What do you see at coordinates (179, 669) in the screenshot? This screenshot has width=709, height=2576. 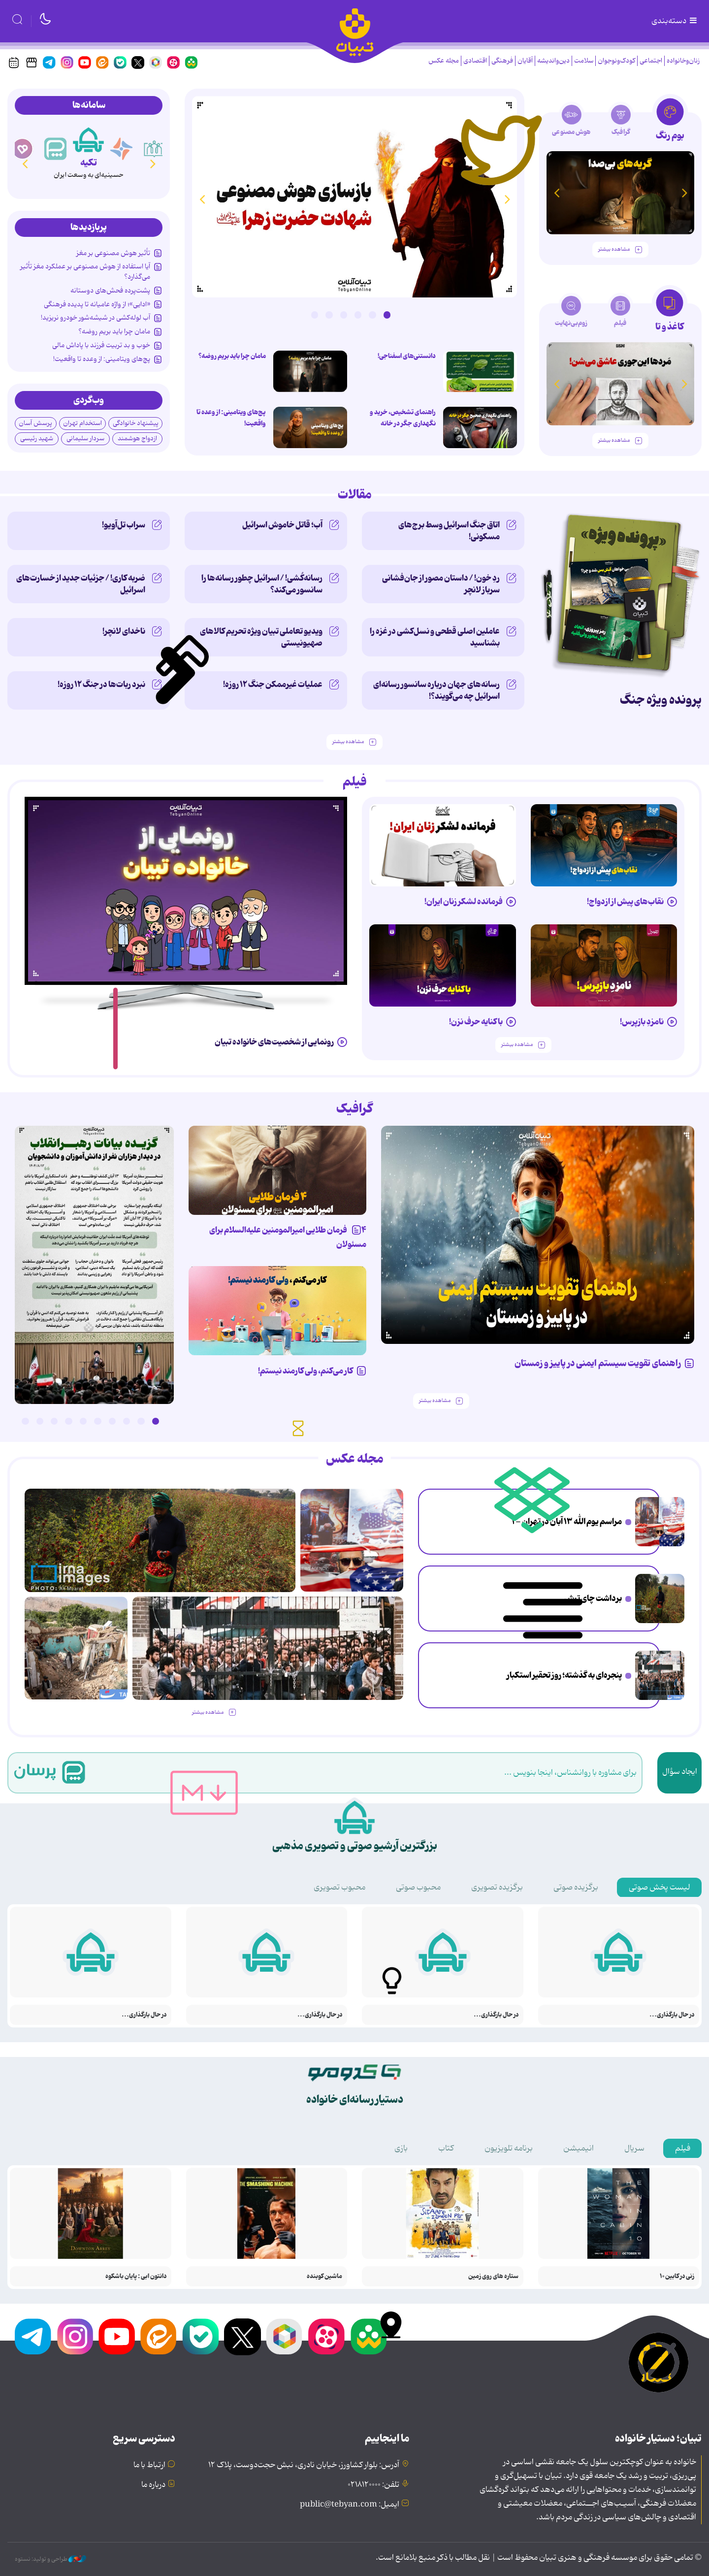 I see `access plumbing or maintenance tools` at bounding box center [179, 669].